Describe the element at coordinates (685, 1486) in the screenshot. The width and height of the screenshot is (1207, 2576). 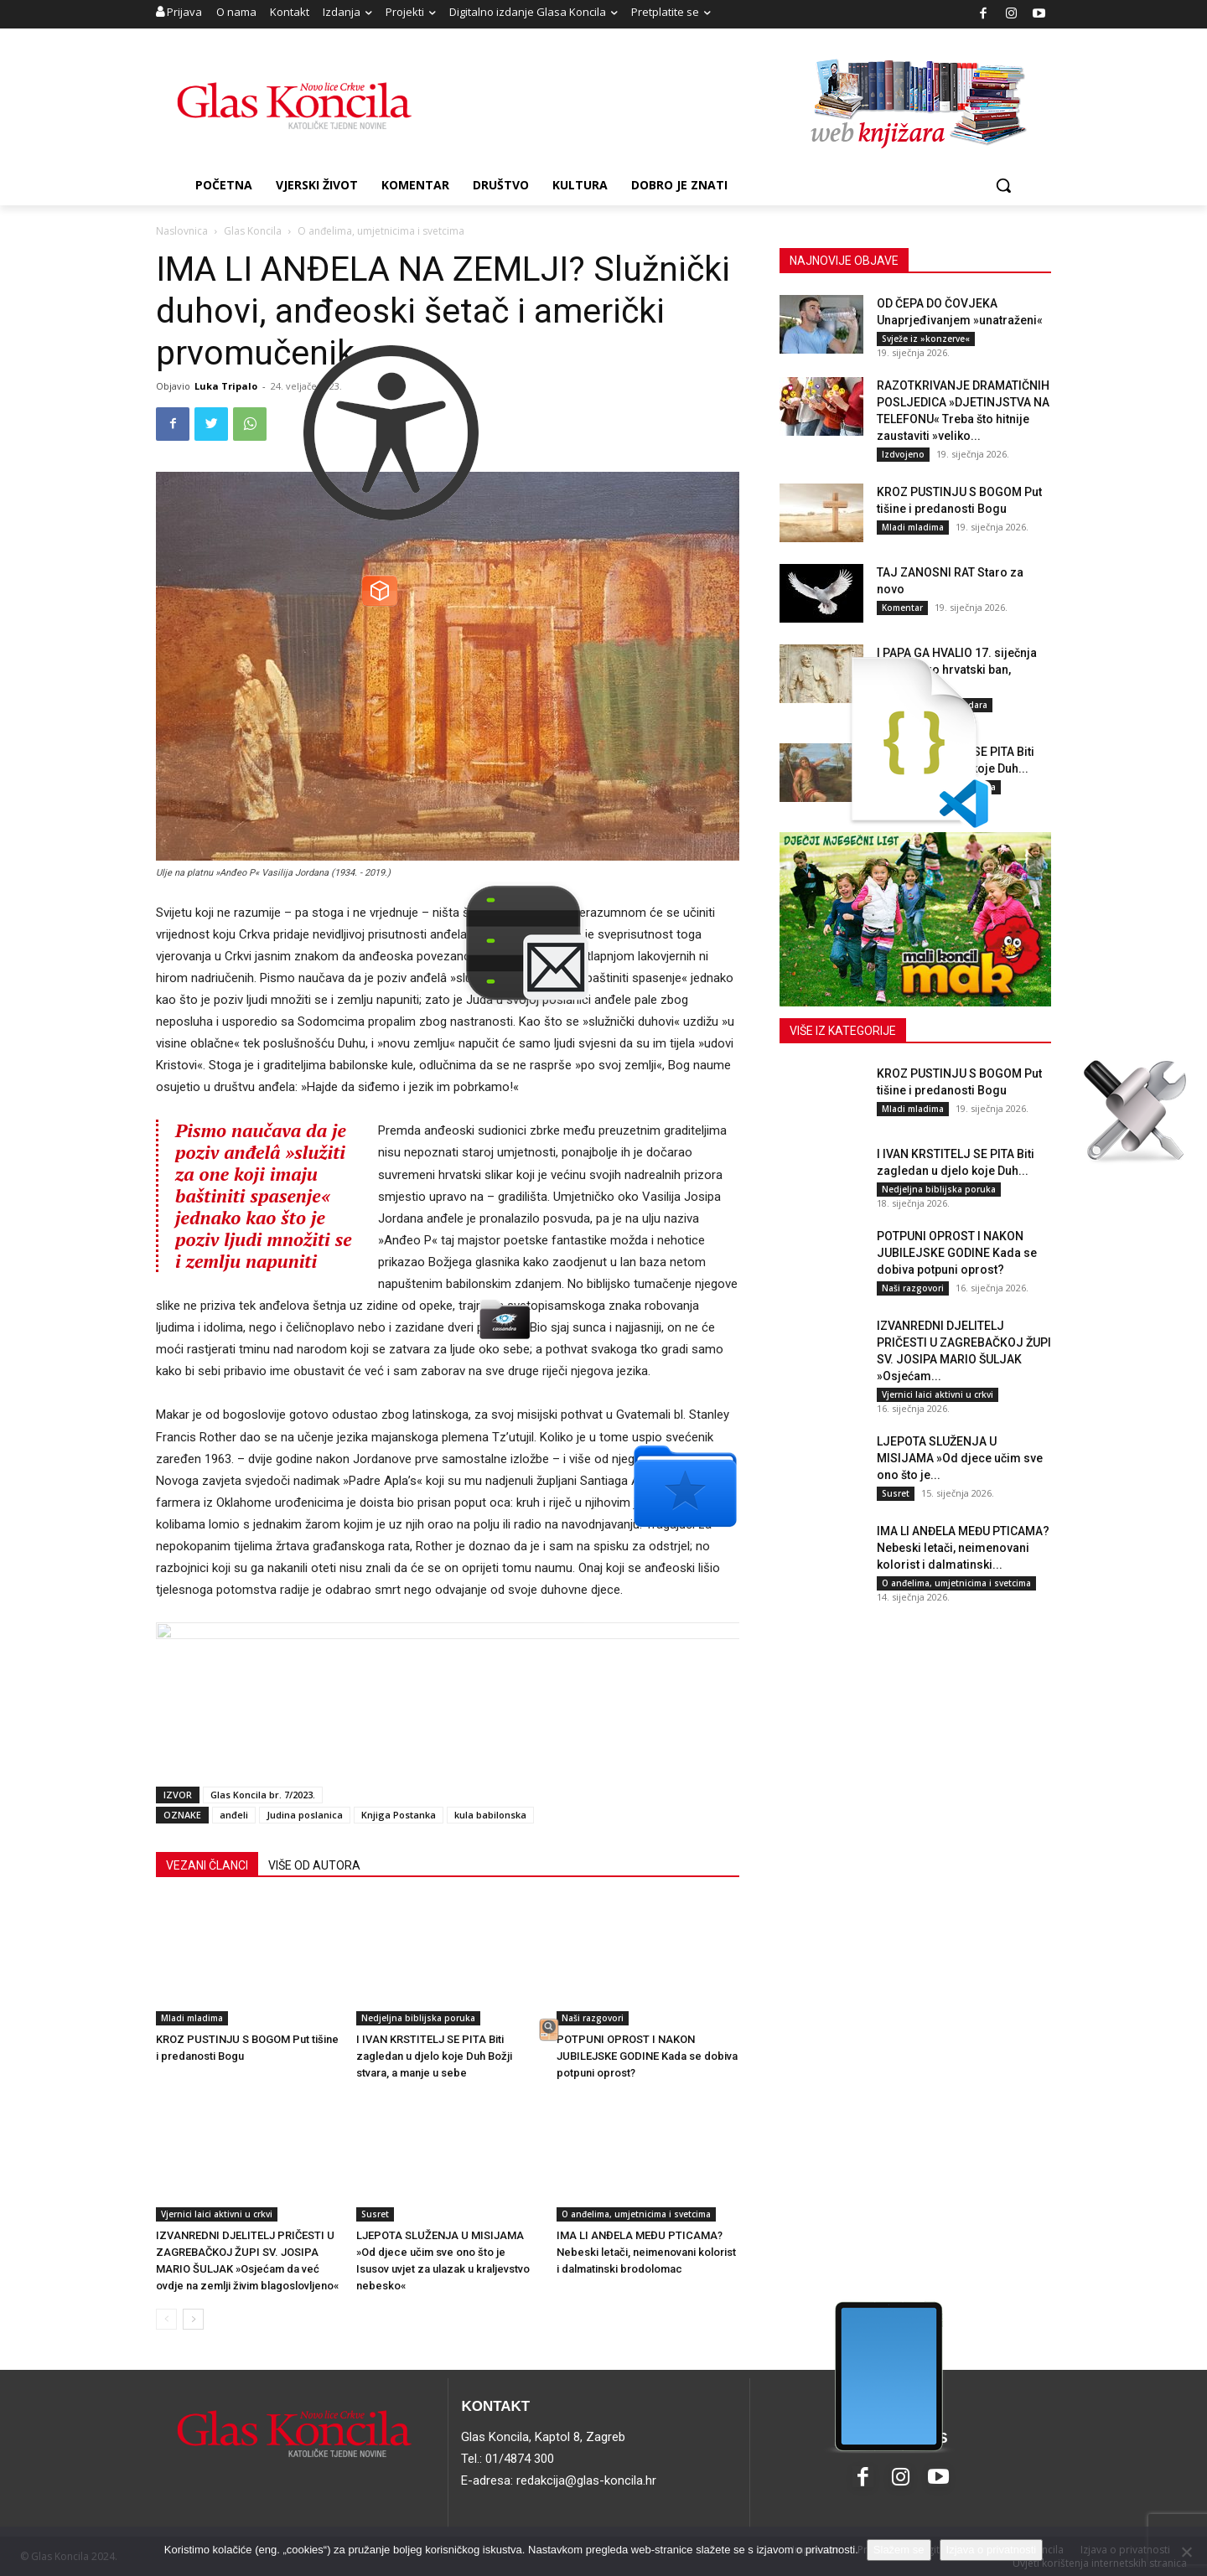
I see `access bookmarked or favorite files` at that location.